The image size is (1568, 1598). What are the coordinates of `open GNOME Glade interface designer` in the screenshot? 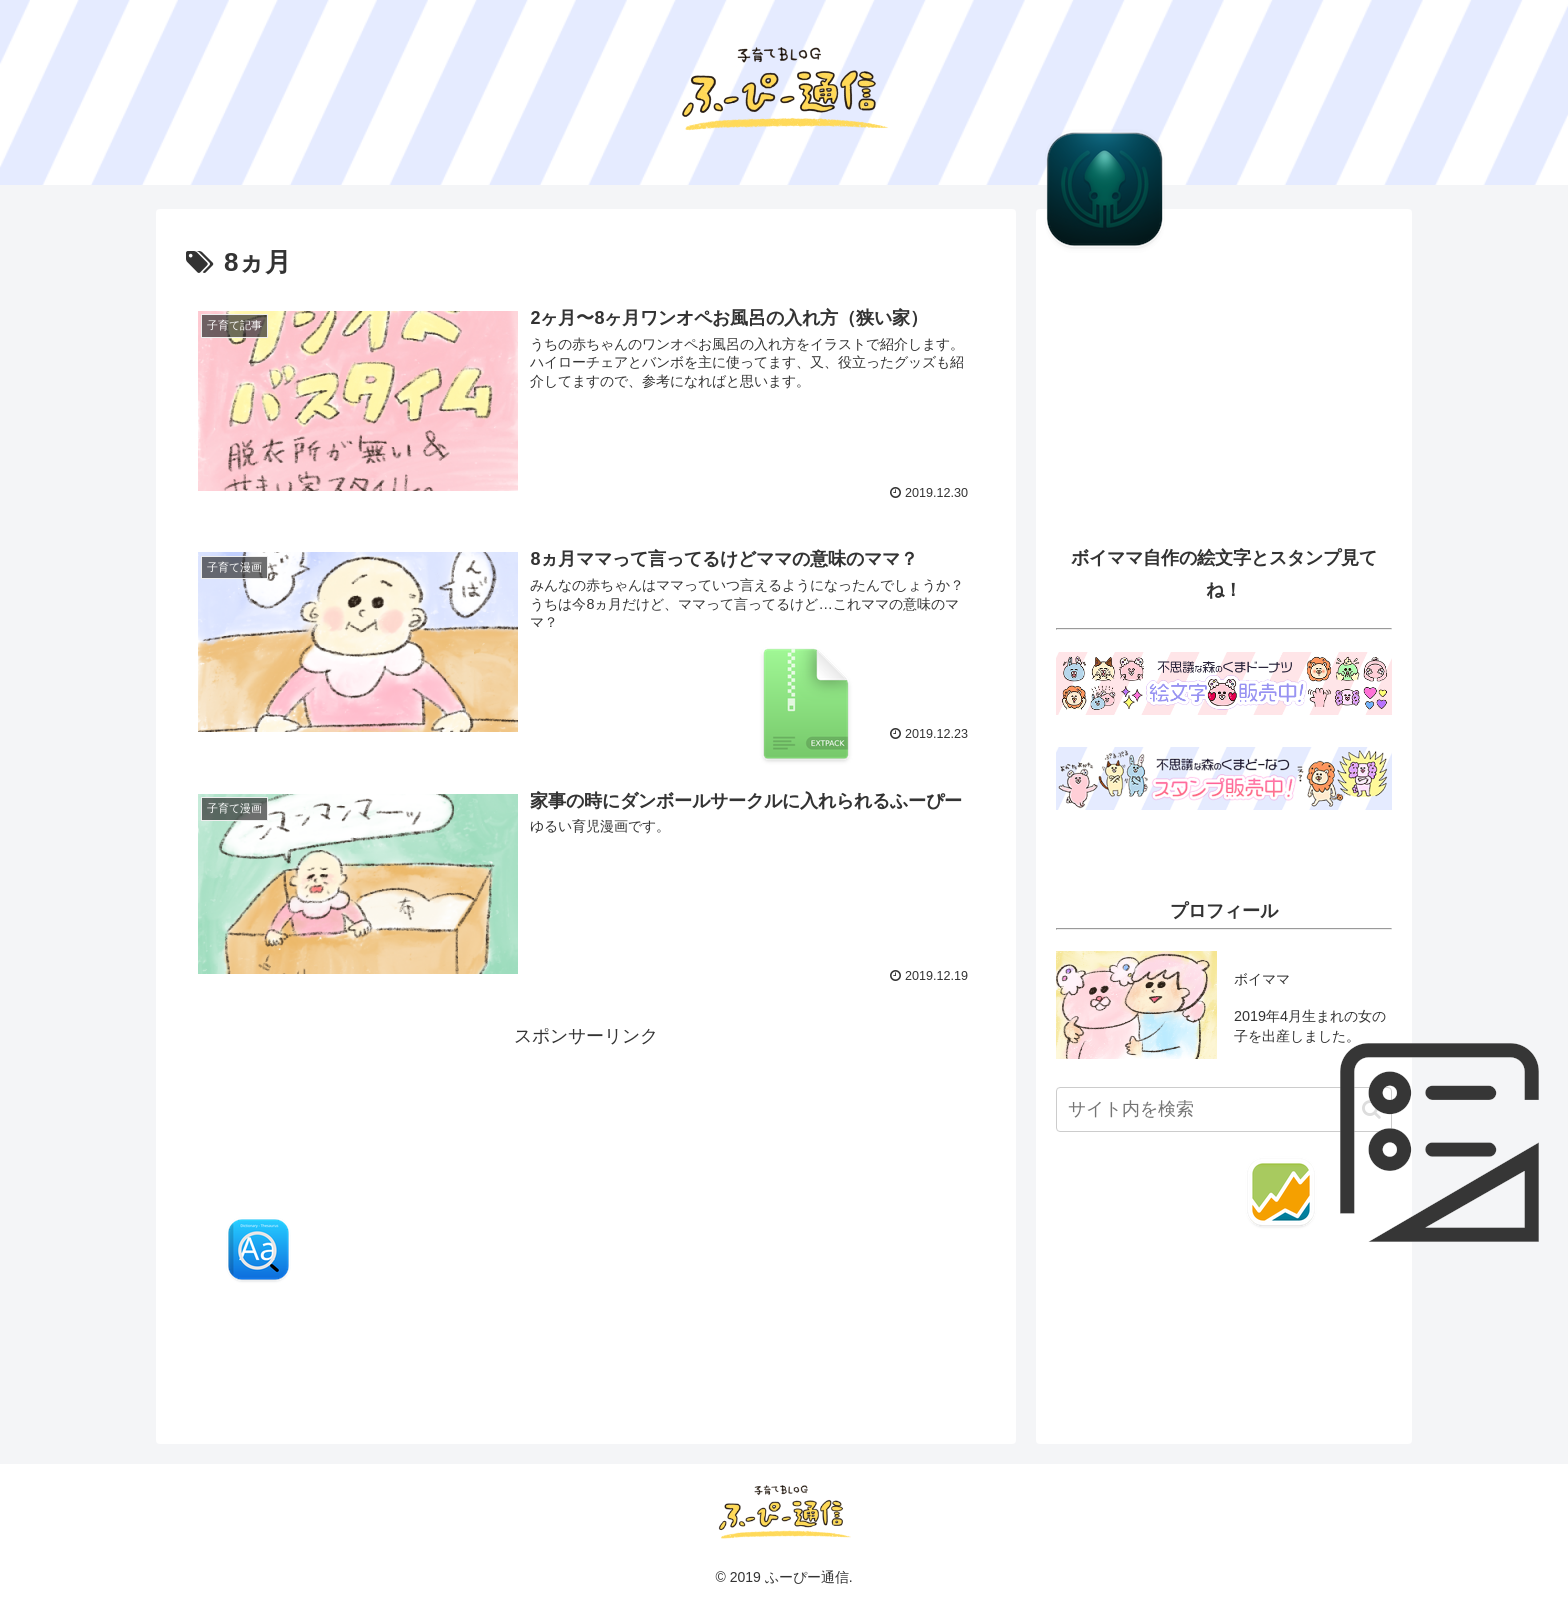 It's located at (1439, 1142).